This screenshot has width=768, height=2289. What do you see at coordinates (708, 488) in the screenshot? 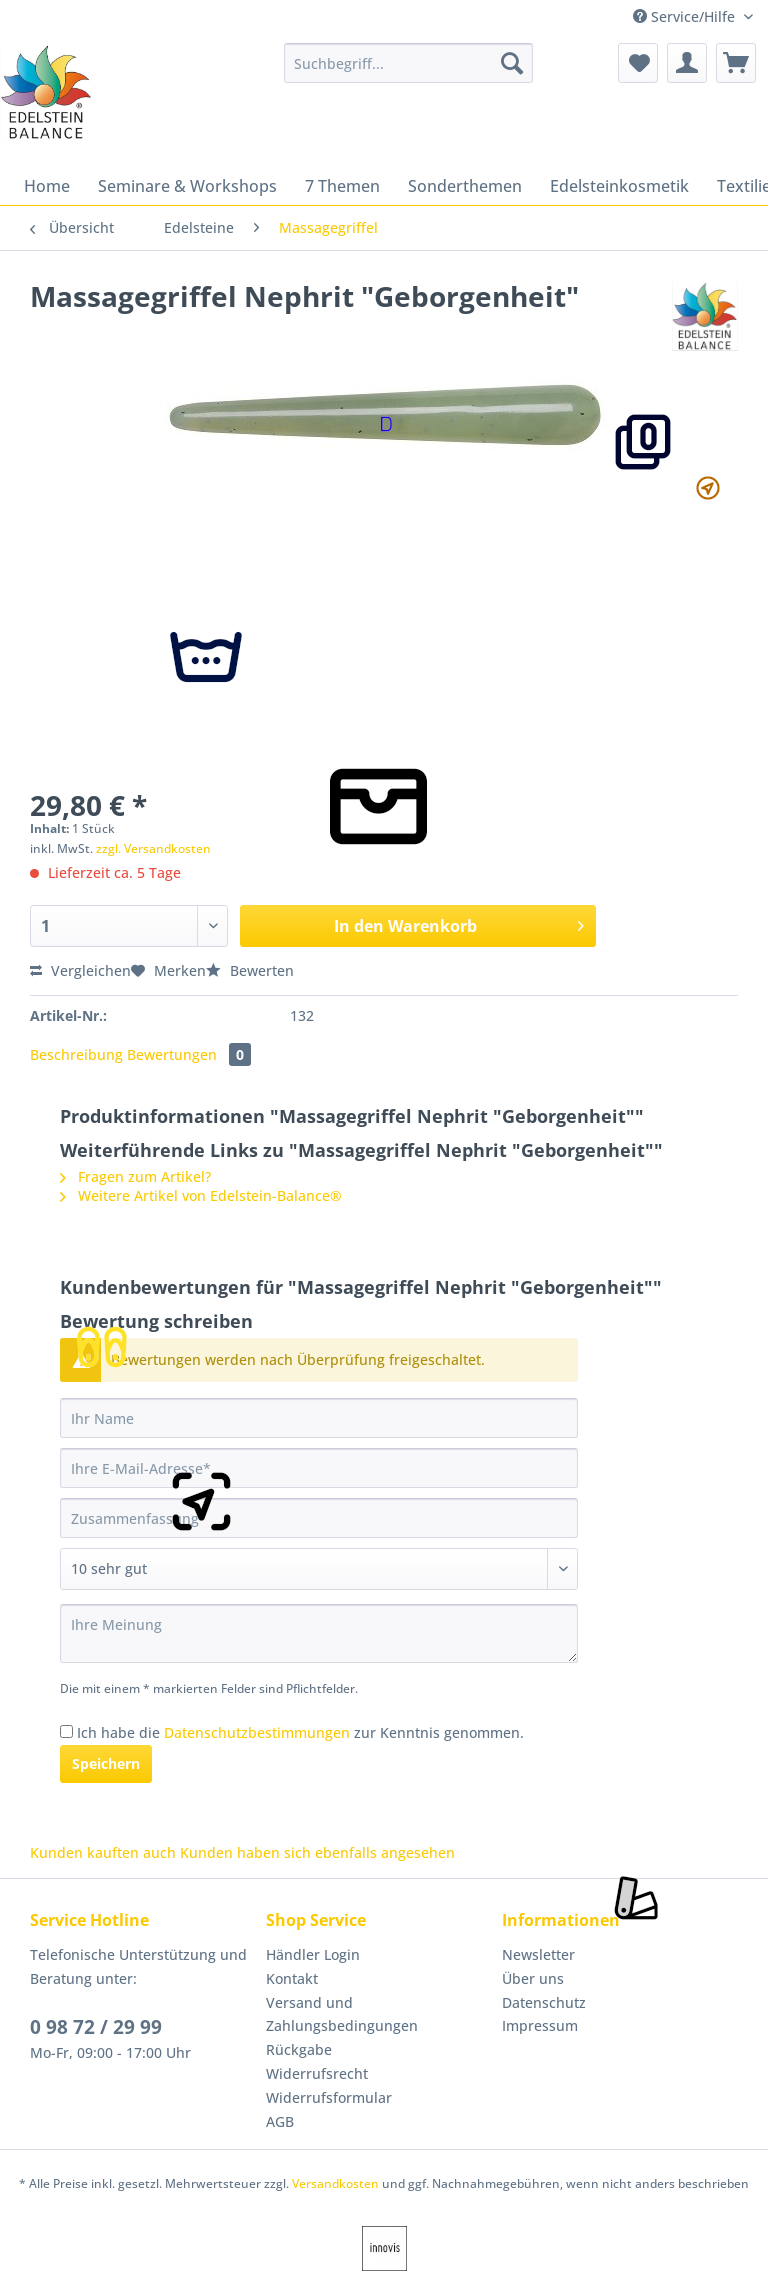
I see `access current location services` at bounding box center [708, 488].